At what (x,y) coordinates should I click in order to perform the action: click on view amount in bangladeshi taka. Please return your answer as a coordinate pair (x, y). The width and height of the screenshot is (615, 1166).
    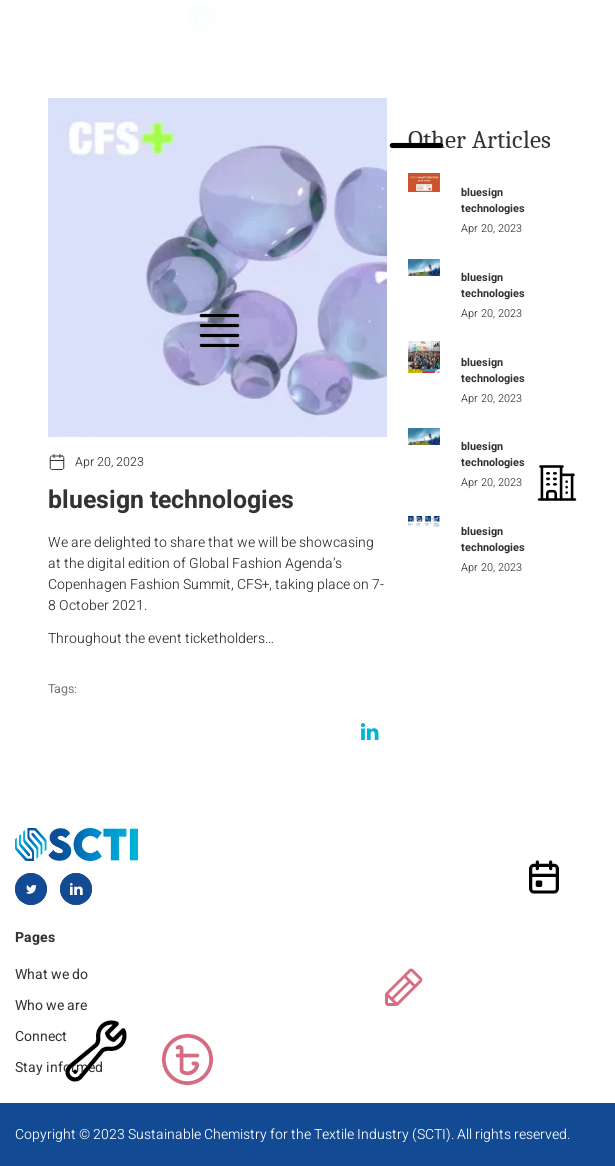
    Looking at the image, I should click on (187, 1059).